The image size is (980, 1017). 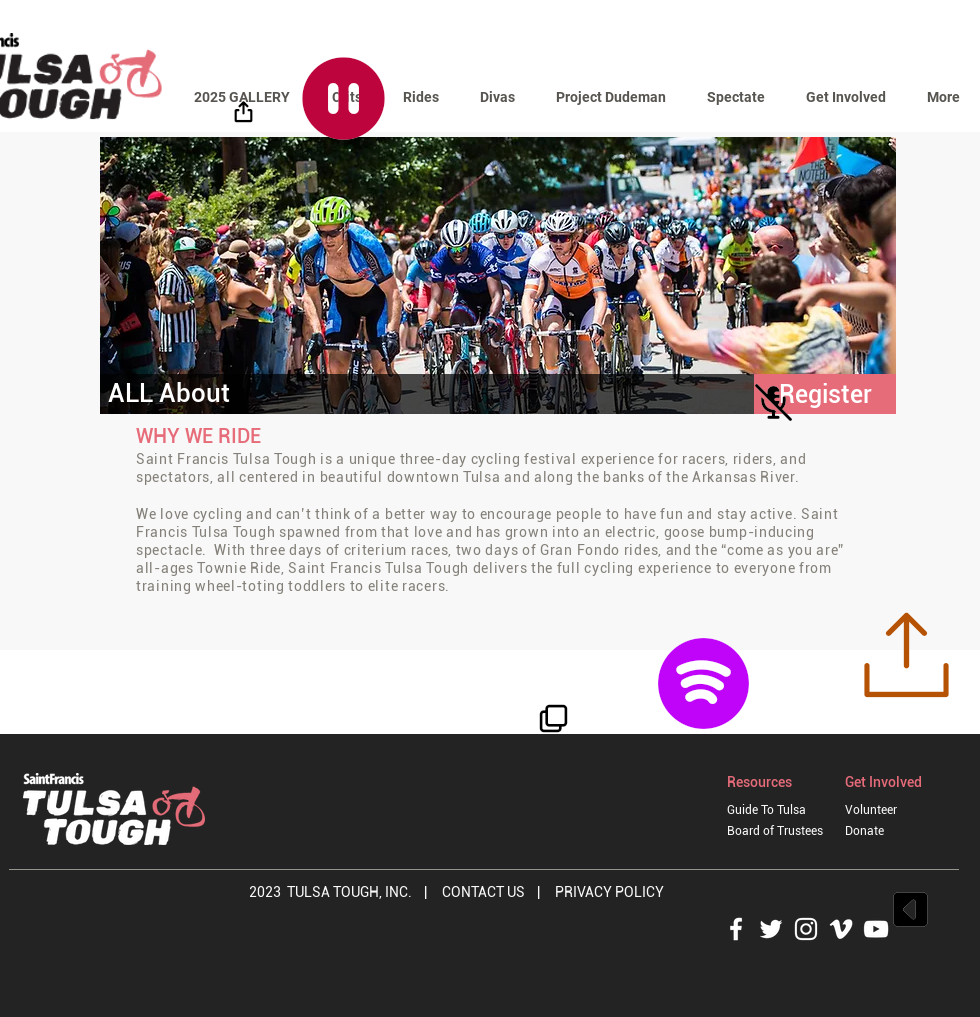 I want to click on export or share content to another app, so click(x=243, y=112).